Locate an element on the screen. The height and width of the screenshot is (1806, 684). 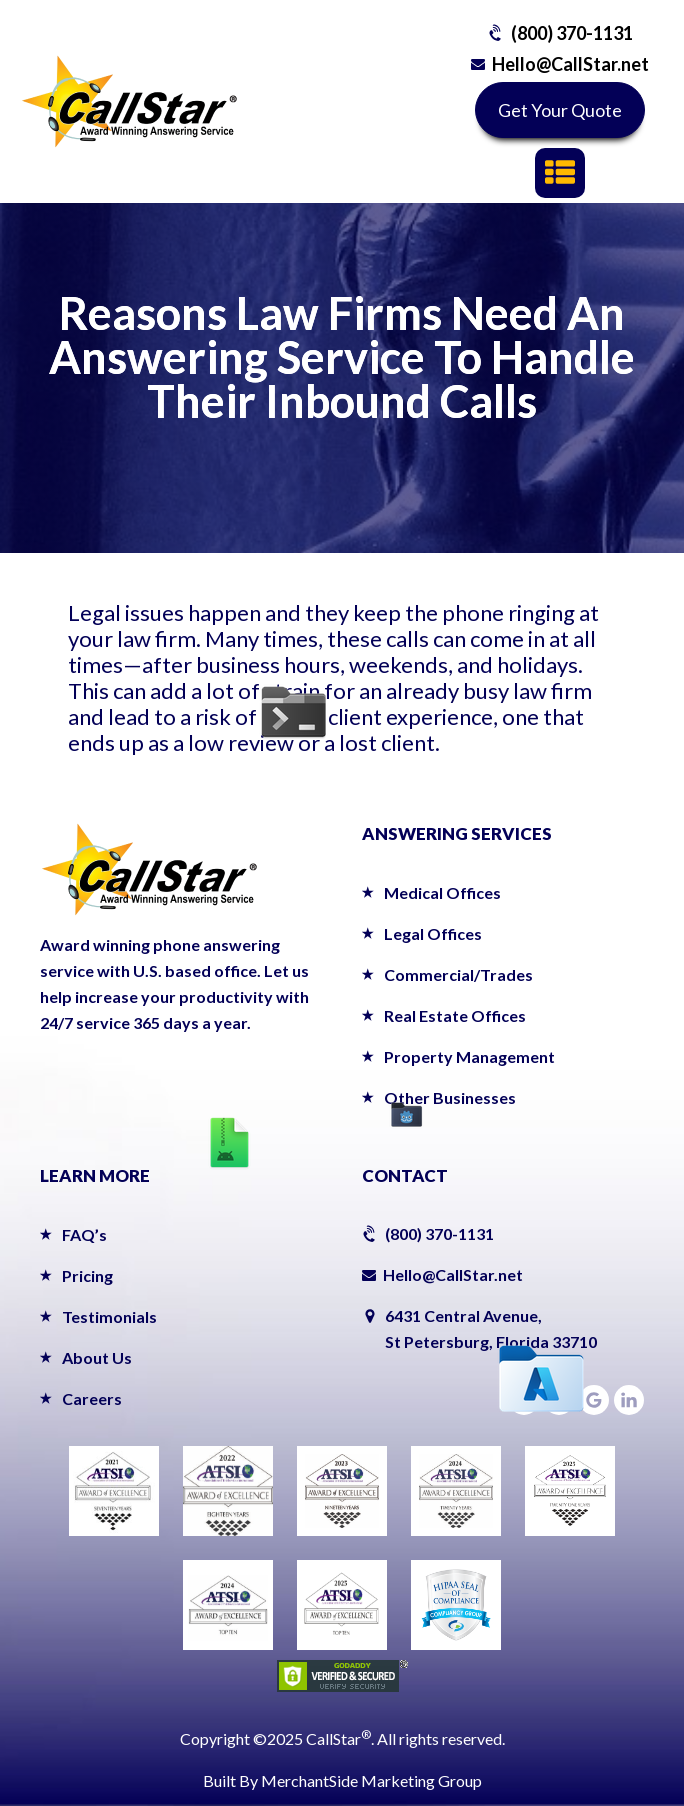
an android application package file is located at coordinates (229, 1143).